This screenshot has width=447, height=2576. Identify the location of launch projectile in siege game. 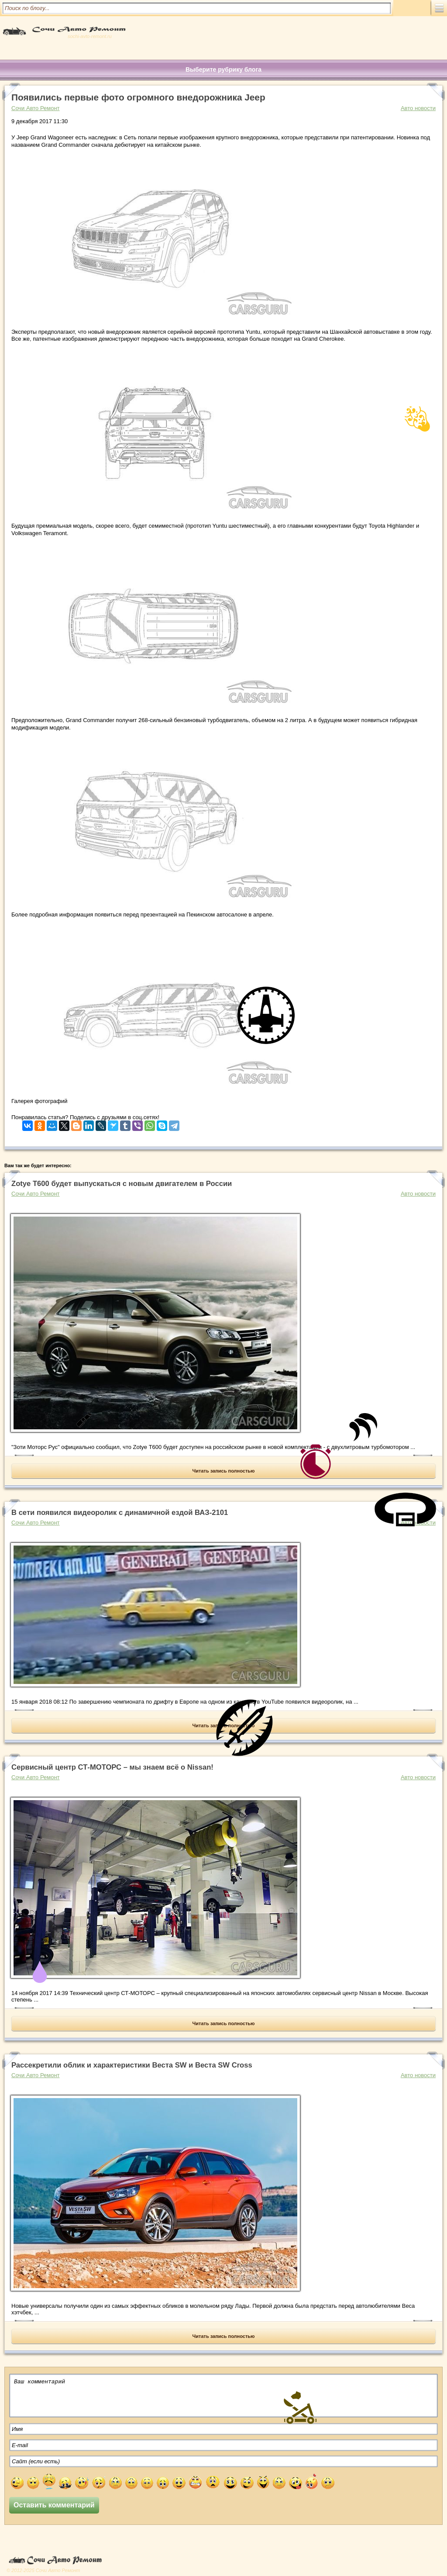
(300, 2407).